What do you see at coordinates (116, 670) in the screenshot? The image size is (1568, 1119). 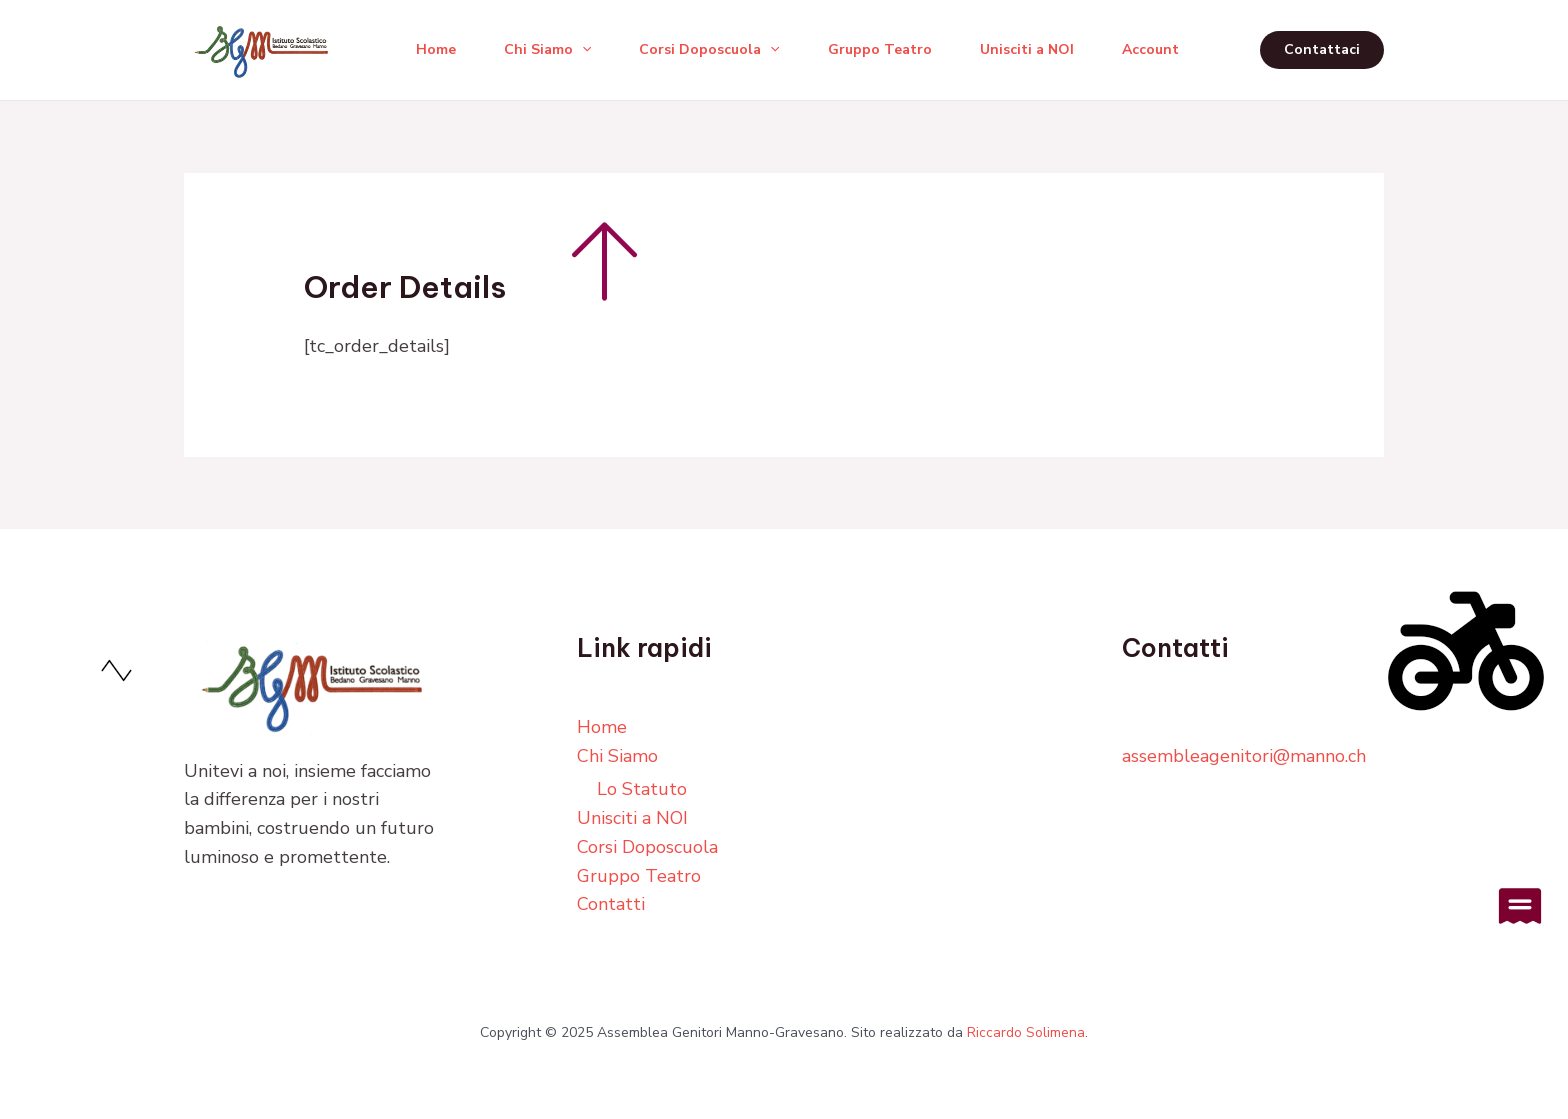 I see `toggle triangle waveform in audio synthesizer` at bounding box center [116, 670].